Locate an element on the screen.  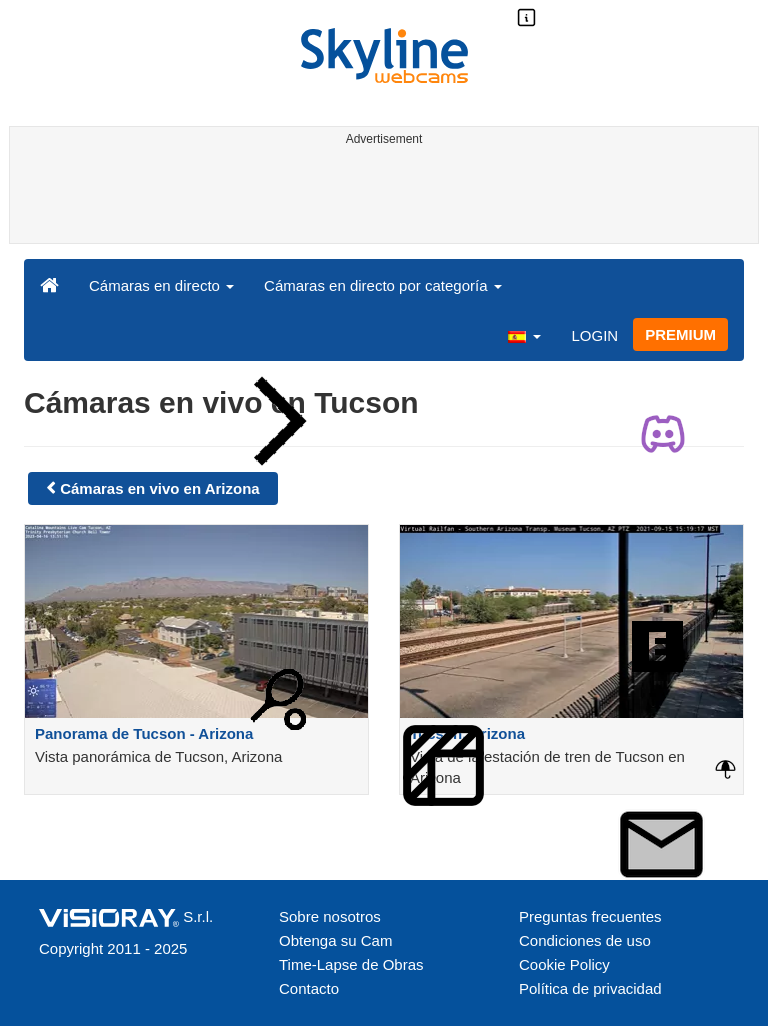
access tennis or racket sports content is located at coordinates (278, 699).